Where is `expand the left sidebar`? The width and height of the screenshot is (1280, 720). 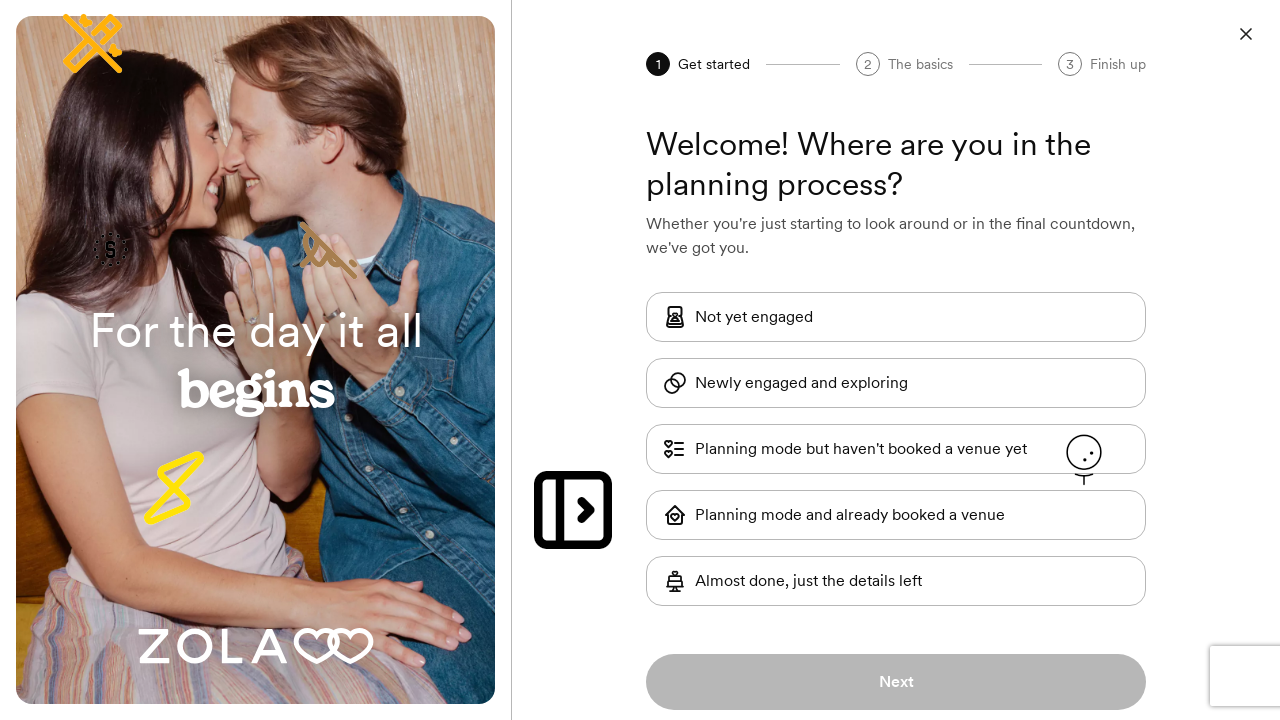
expand the left sidebar is located at coordinates (573, 510).